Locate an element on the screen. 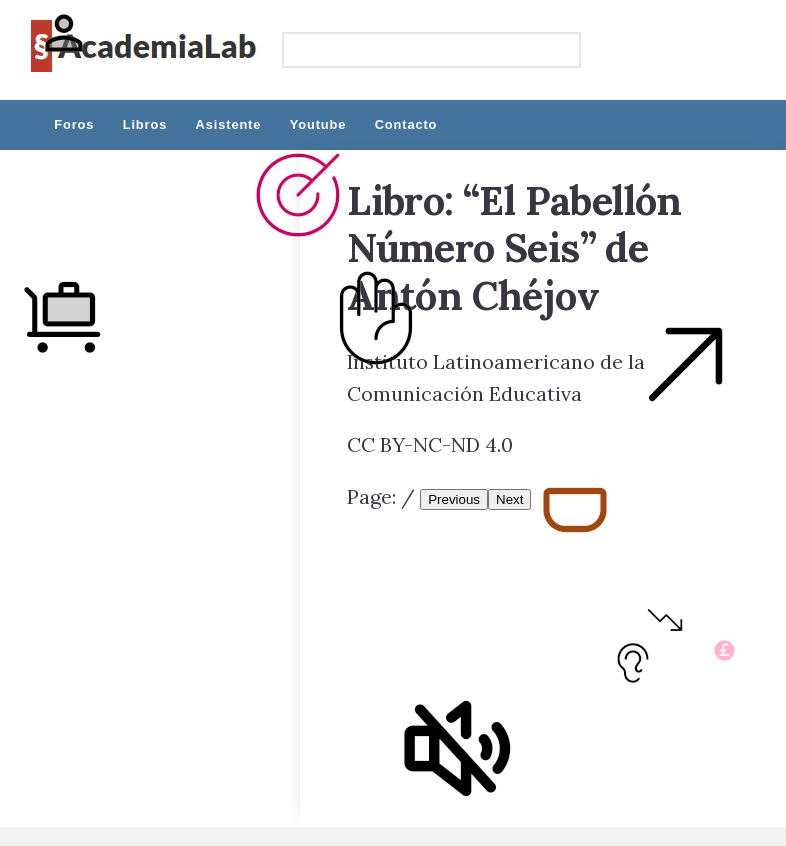 Image resolution: width=786 pixels, height=846 pixels. view your profile is located at coordinates (64, 33).